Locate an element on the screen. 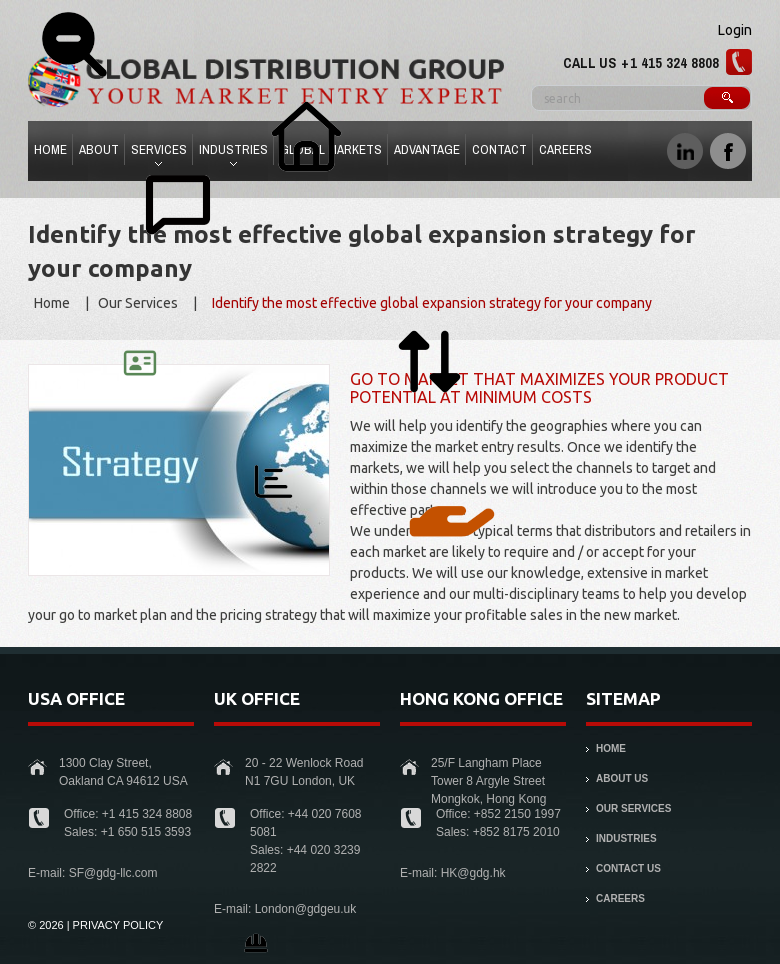 The image size is (780, 964). zoom out is located at coordinates (74, 44).